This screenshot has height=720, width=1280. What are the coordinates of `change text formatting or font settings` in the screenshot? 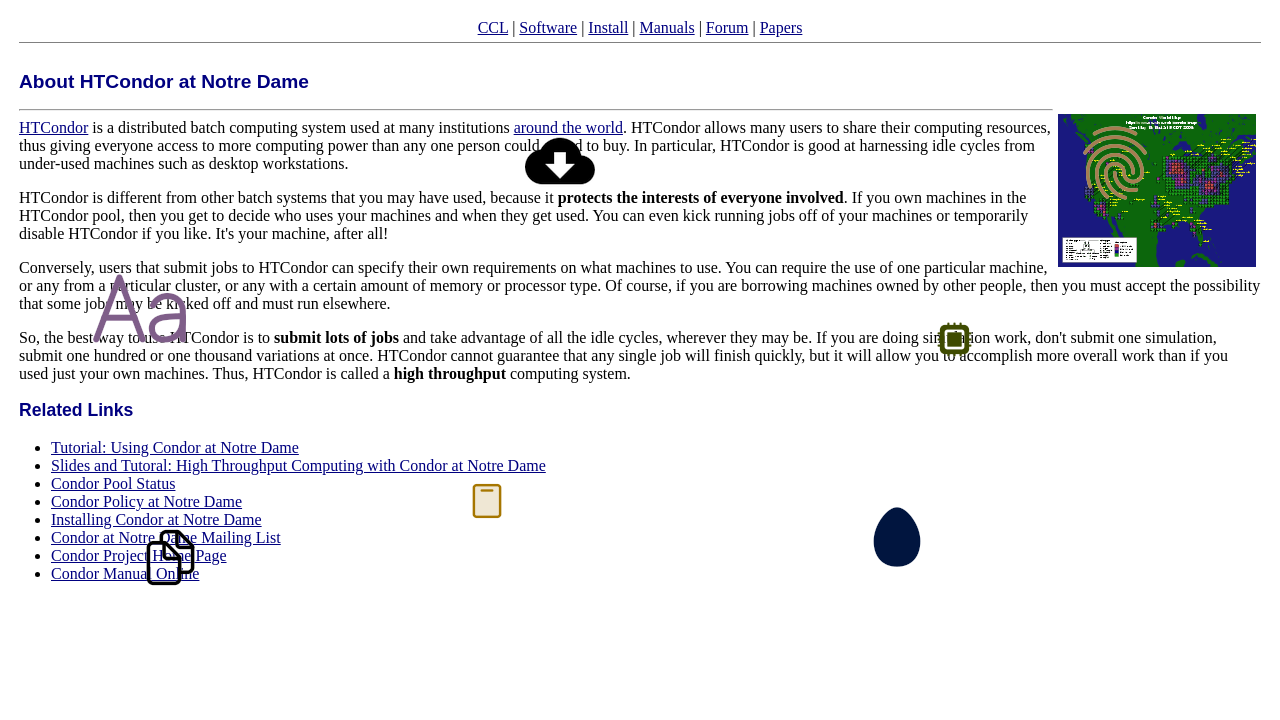 It's located at (139, 308).